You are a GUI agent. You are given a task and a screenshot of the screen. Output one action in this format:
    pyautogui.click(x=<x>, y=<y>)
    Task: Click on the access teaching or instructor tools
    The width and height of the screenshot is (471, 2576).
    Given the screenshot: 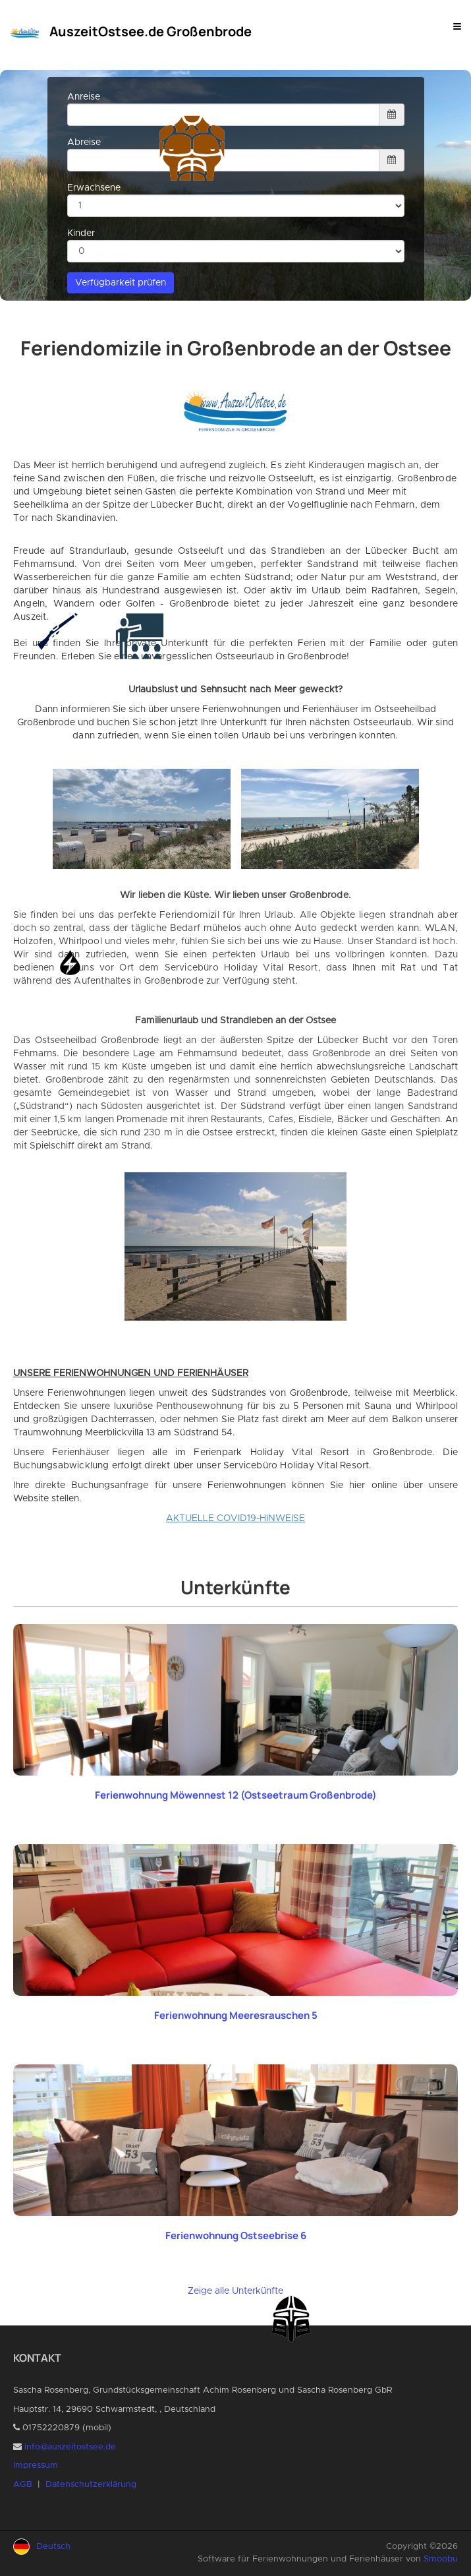 What is the action you would take?
    pyautogui.click(x=140, y=635)
    